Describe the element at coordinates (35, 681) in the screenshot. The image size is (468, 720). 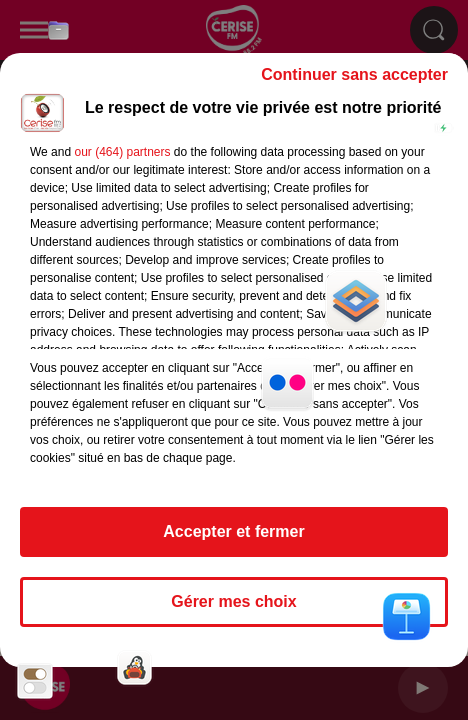
I see `open gnome tweaks to customize desktop settings` at that location.